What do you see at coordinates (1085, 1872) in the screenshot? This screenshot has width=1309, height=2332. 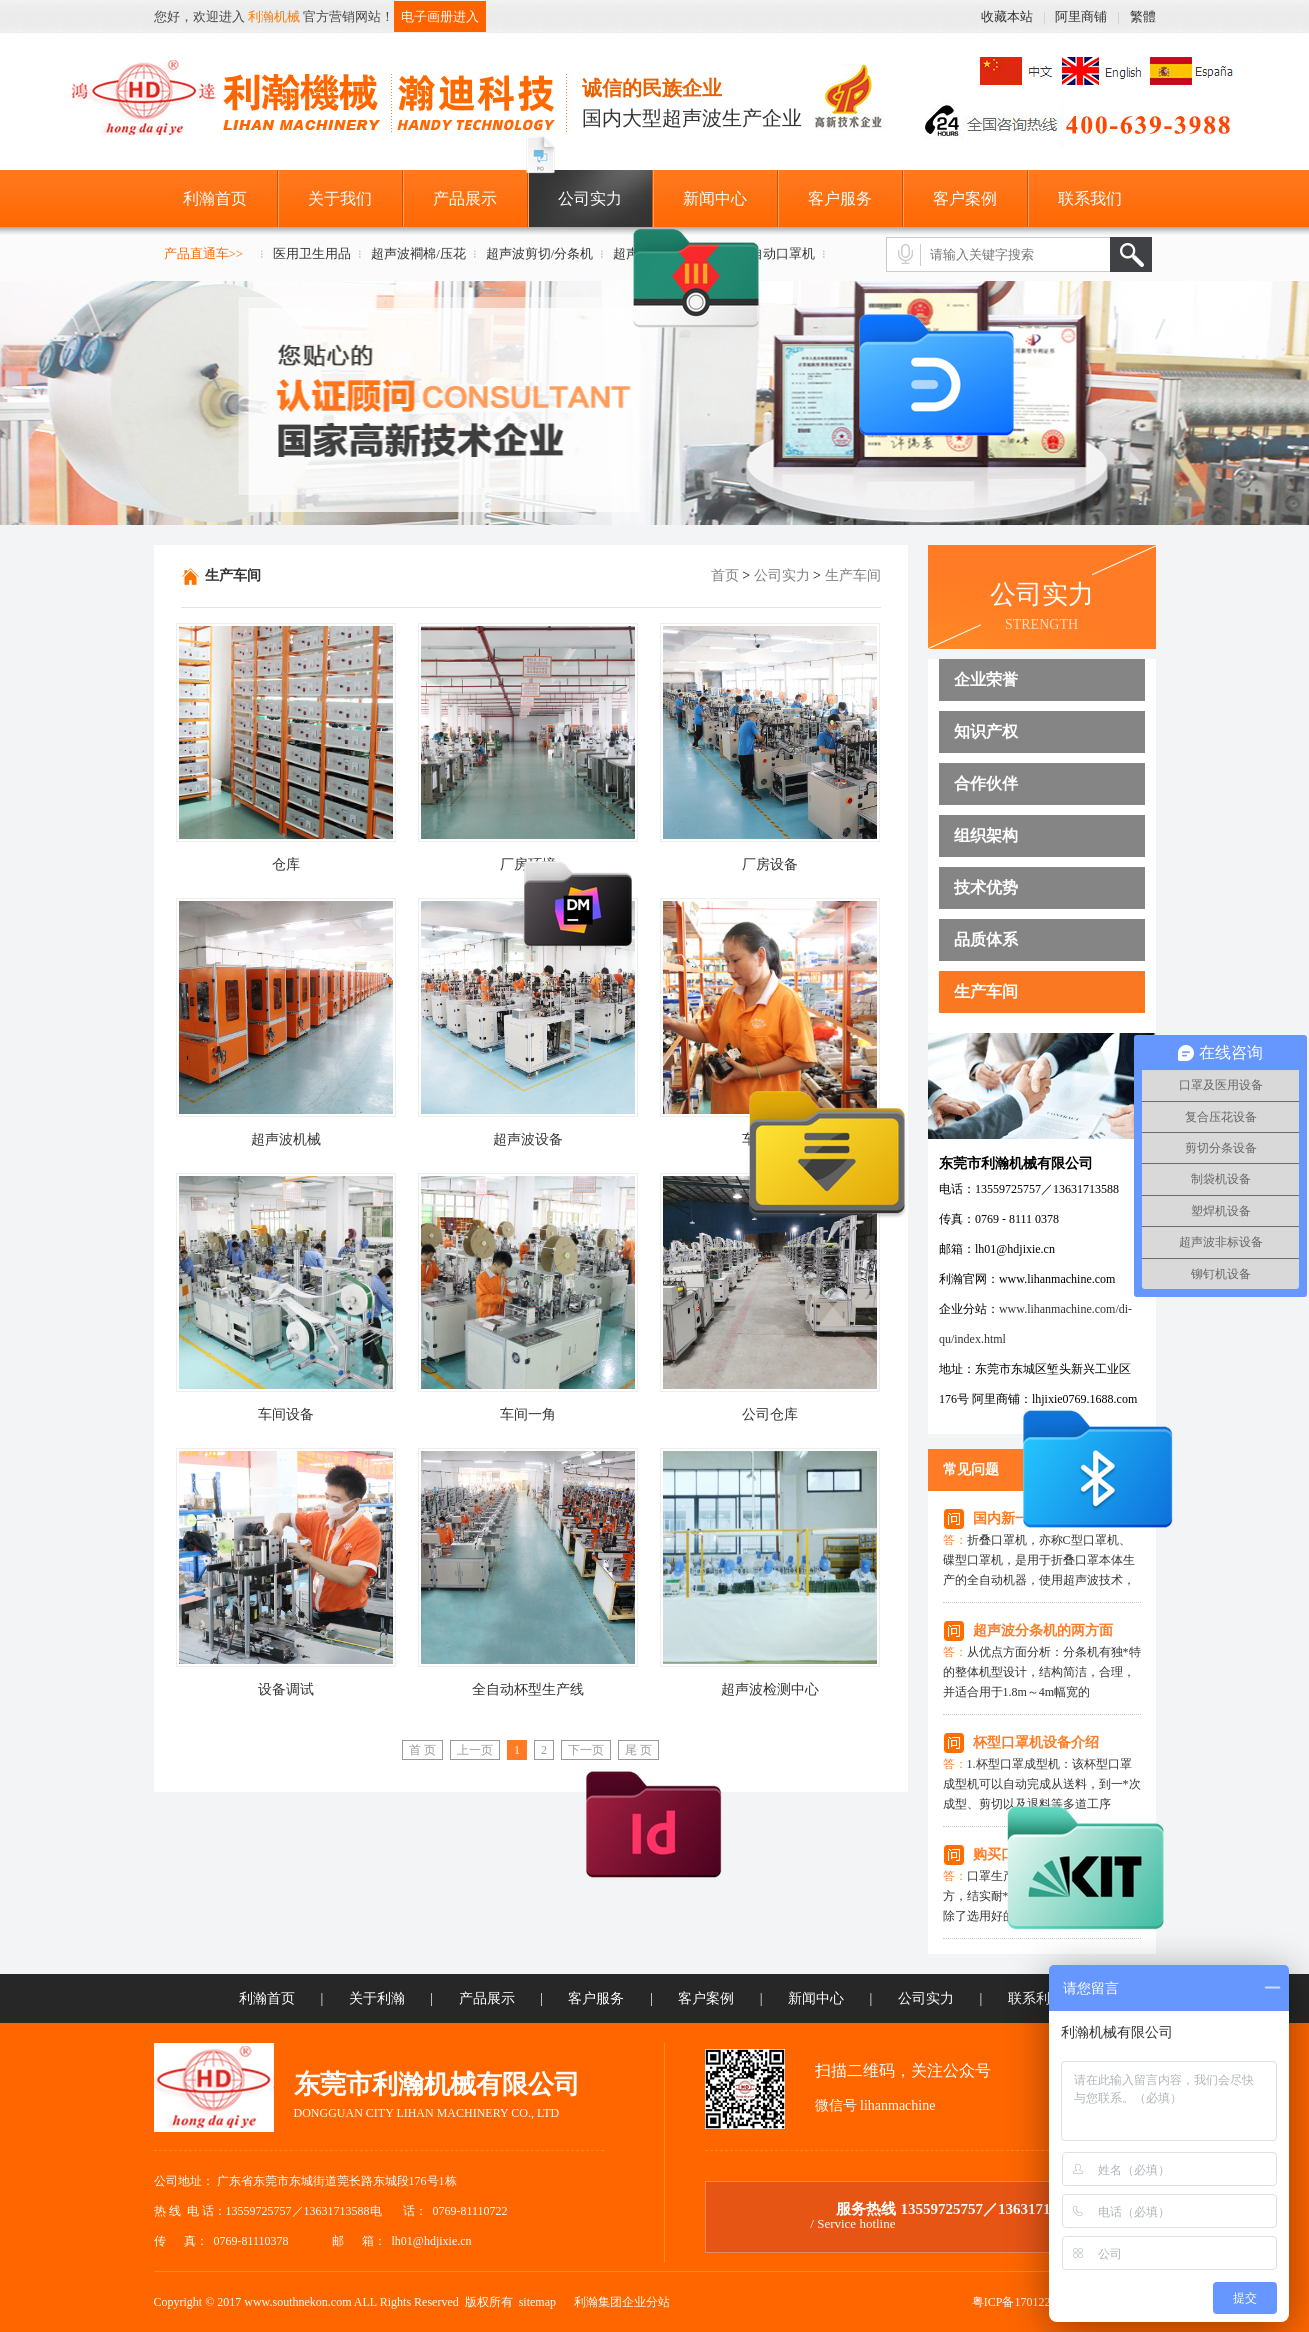 I see `open KIT (Karlsruhe Institute of Technology) project folder` at bounding box center [1085, 1872].